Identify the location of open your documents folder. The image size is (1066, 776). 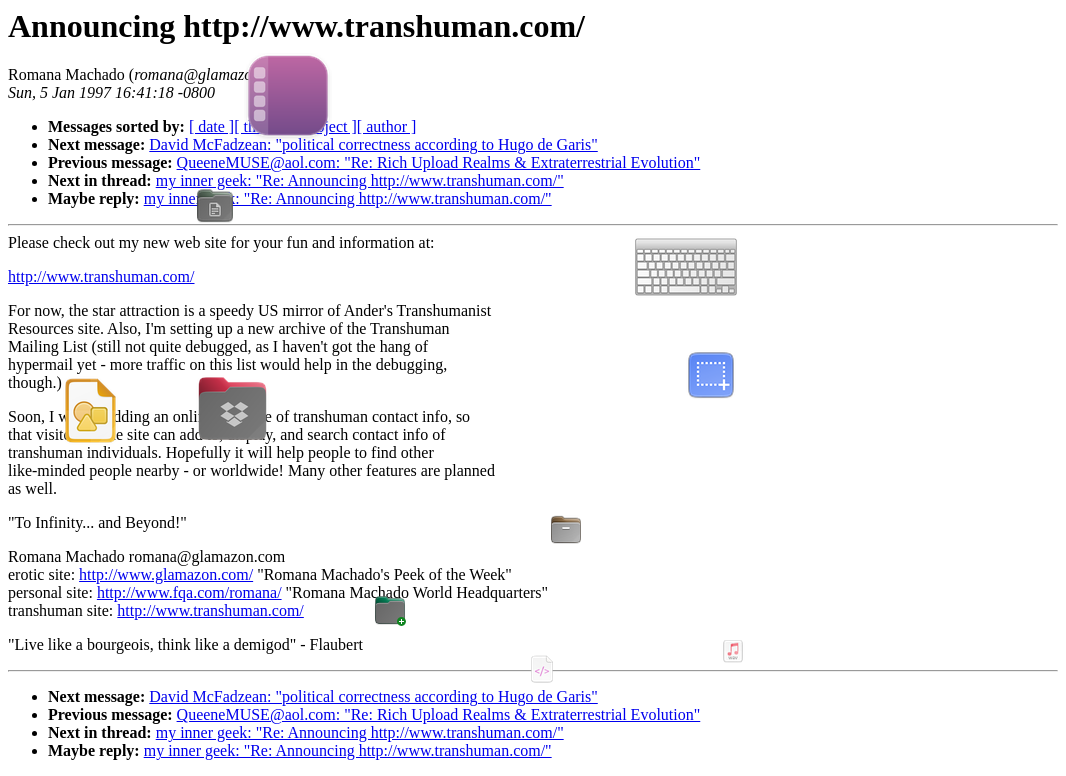
(215, 205).